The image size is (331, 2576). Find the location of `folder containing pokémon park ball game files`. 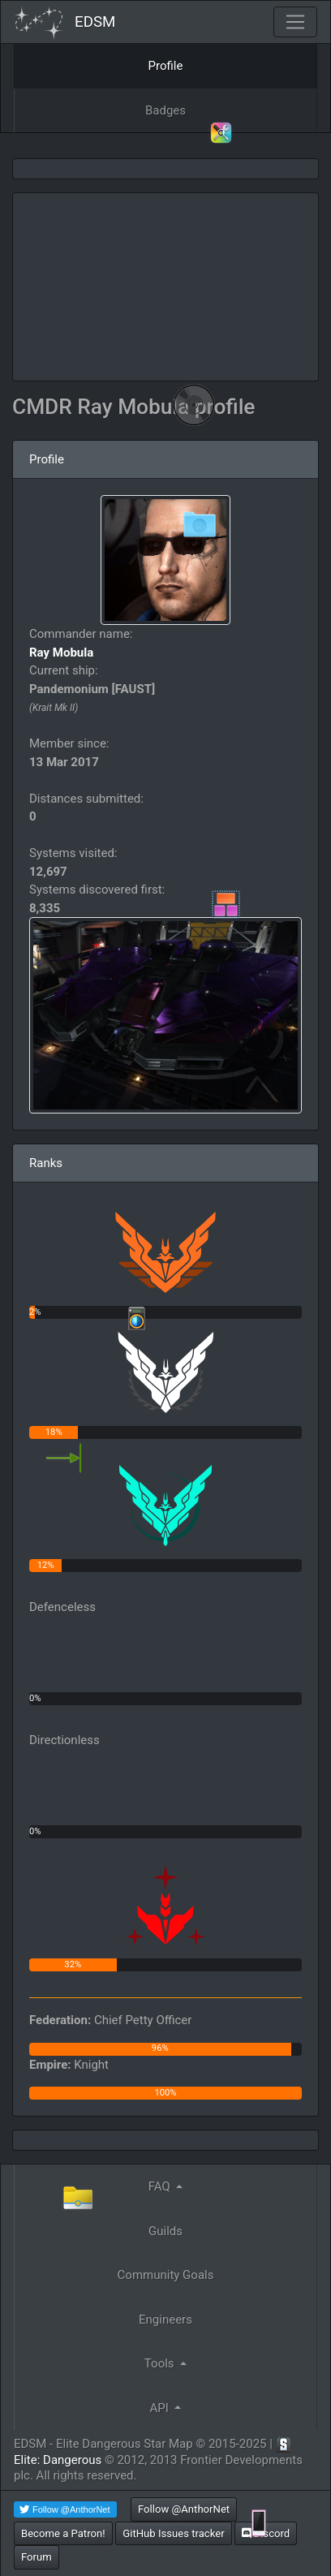

folder containing pokémon park ball game files is located at coordinates (78, 2199).